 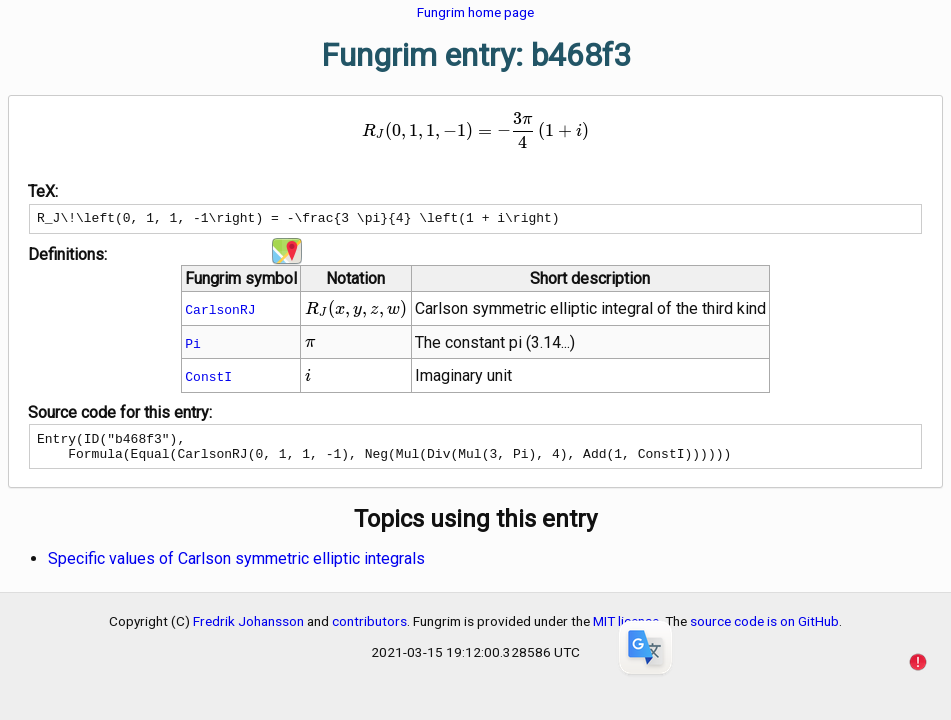 I want to click on report a system crash or error, so click(x=918, y=662).